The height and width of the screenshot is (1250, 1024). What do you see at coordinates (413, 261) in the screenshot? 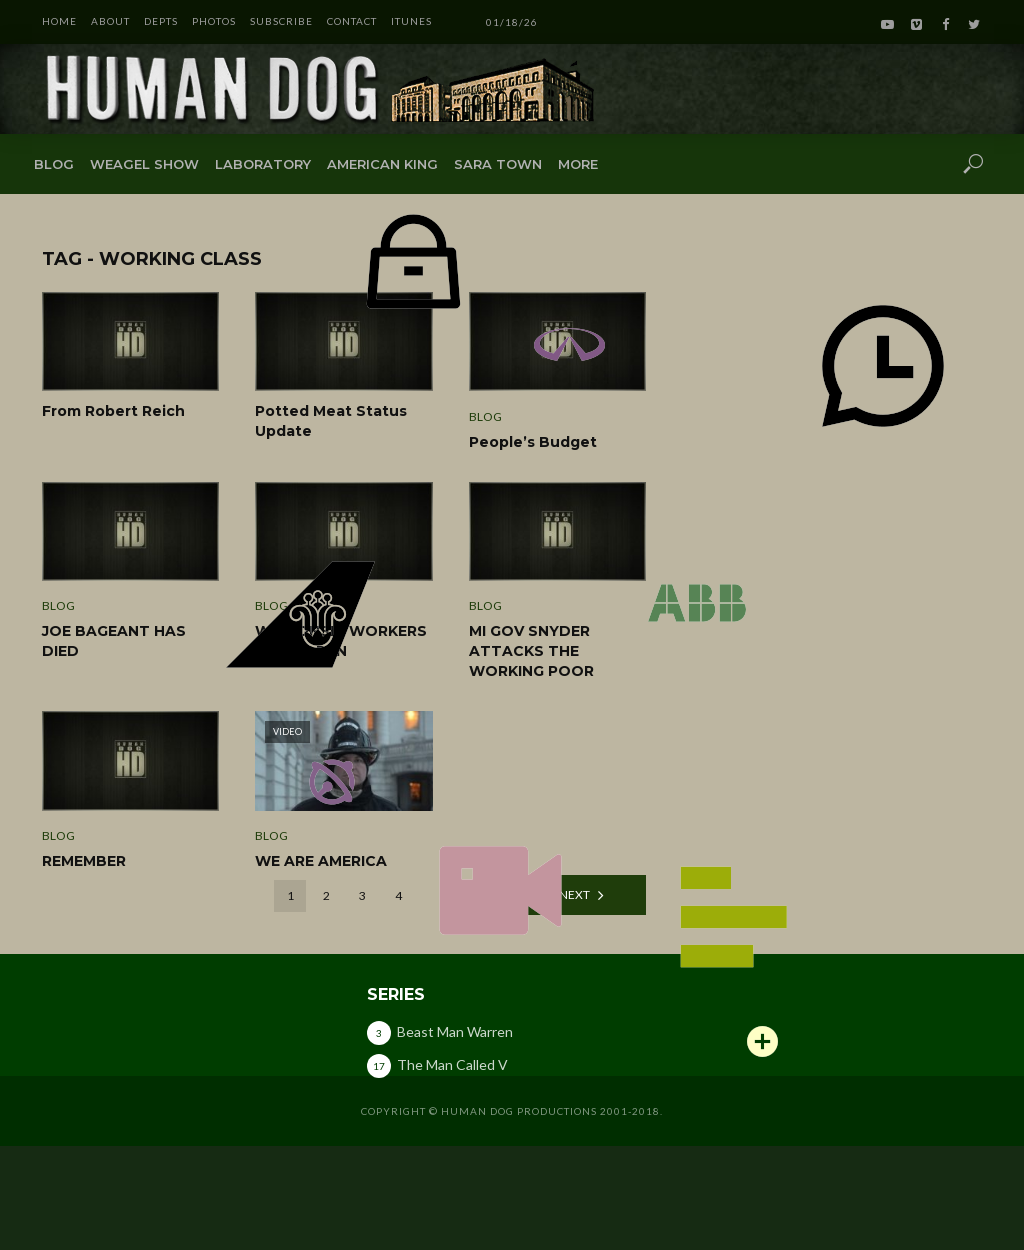
I see `view your shopping bag` at bounding box center [413, 261].